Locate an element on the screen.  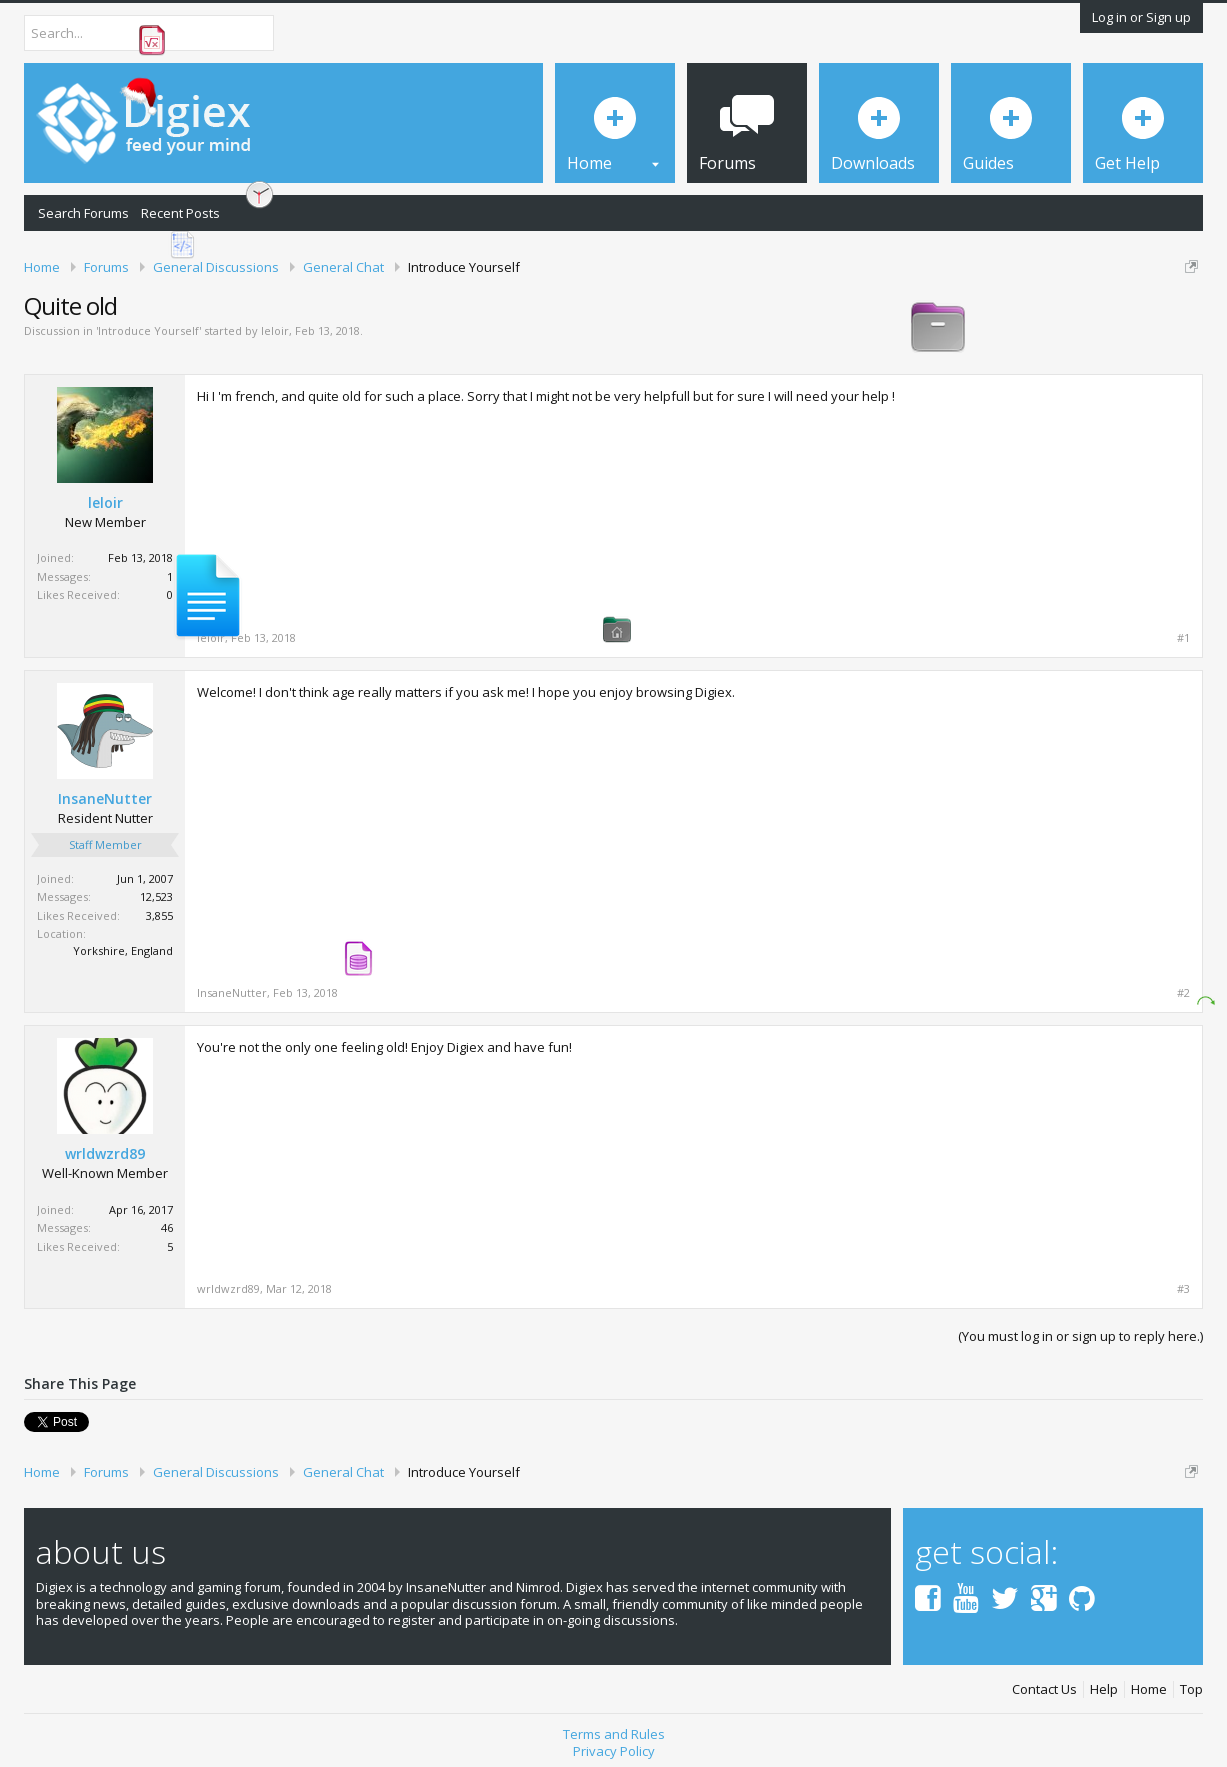
libreoffice base database template file is located at coordinates (358, 958).